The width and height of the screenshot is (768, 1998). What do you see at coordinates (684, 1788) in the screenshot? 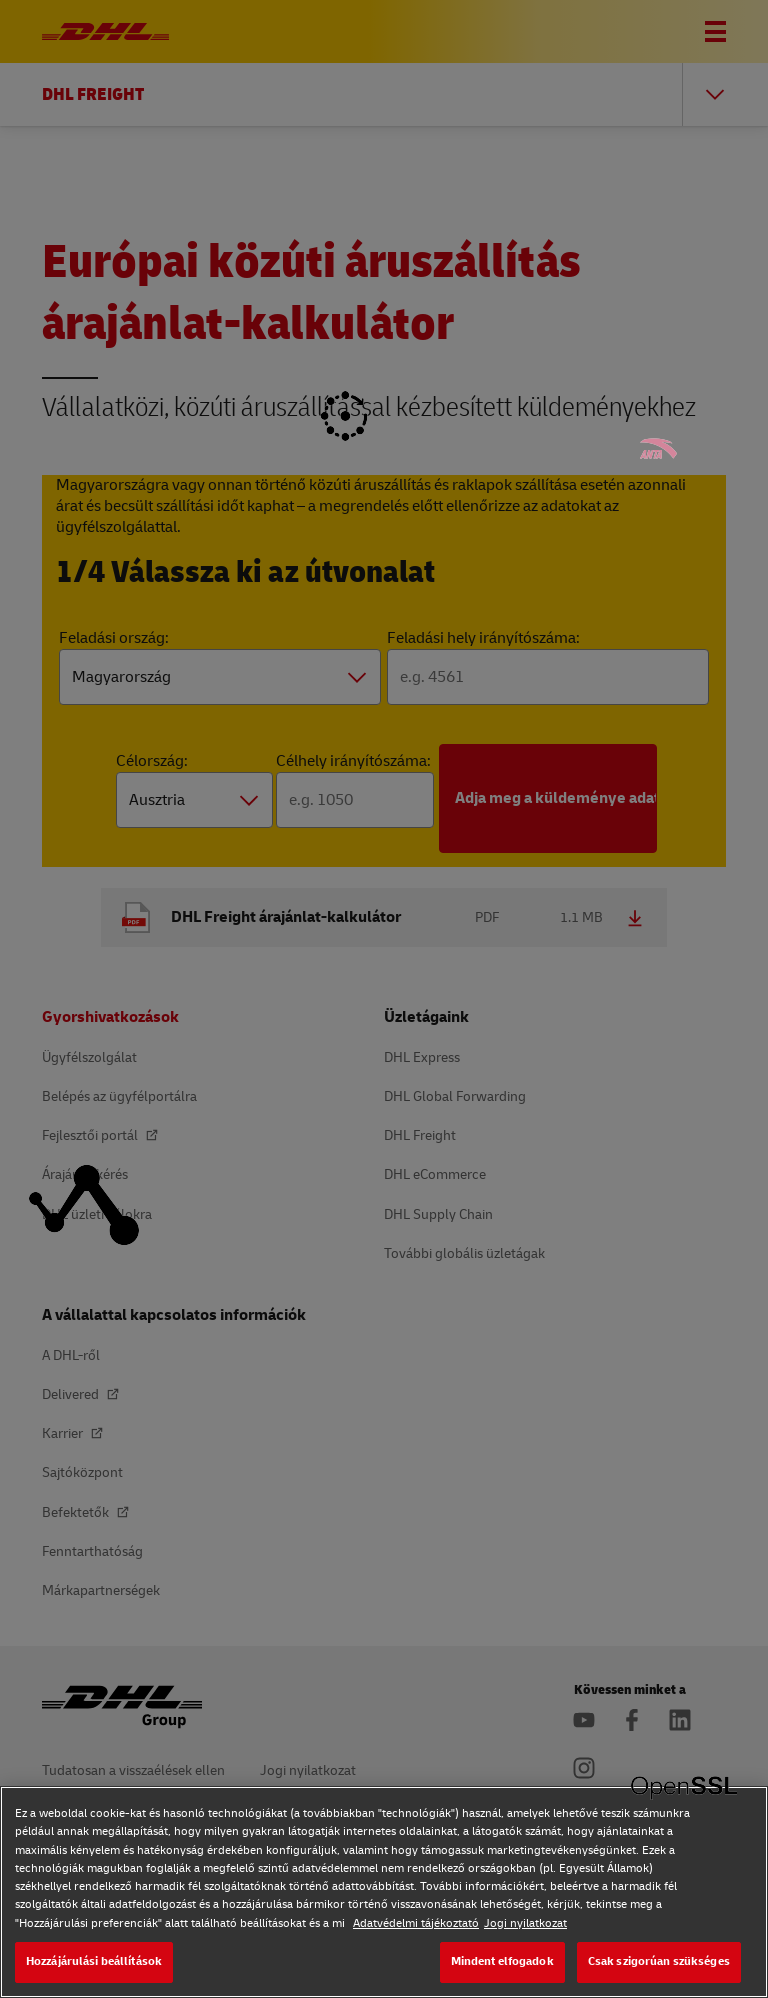
I see `OpenSSL cryptography library logo` at bounding box center [684, 1788].